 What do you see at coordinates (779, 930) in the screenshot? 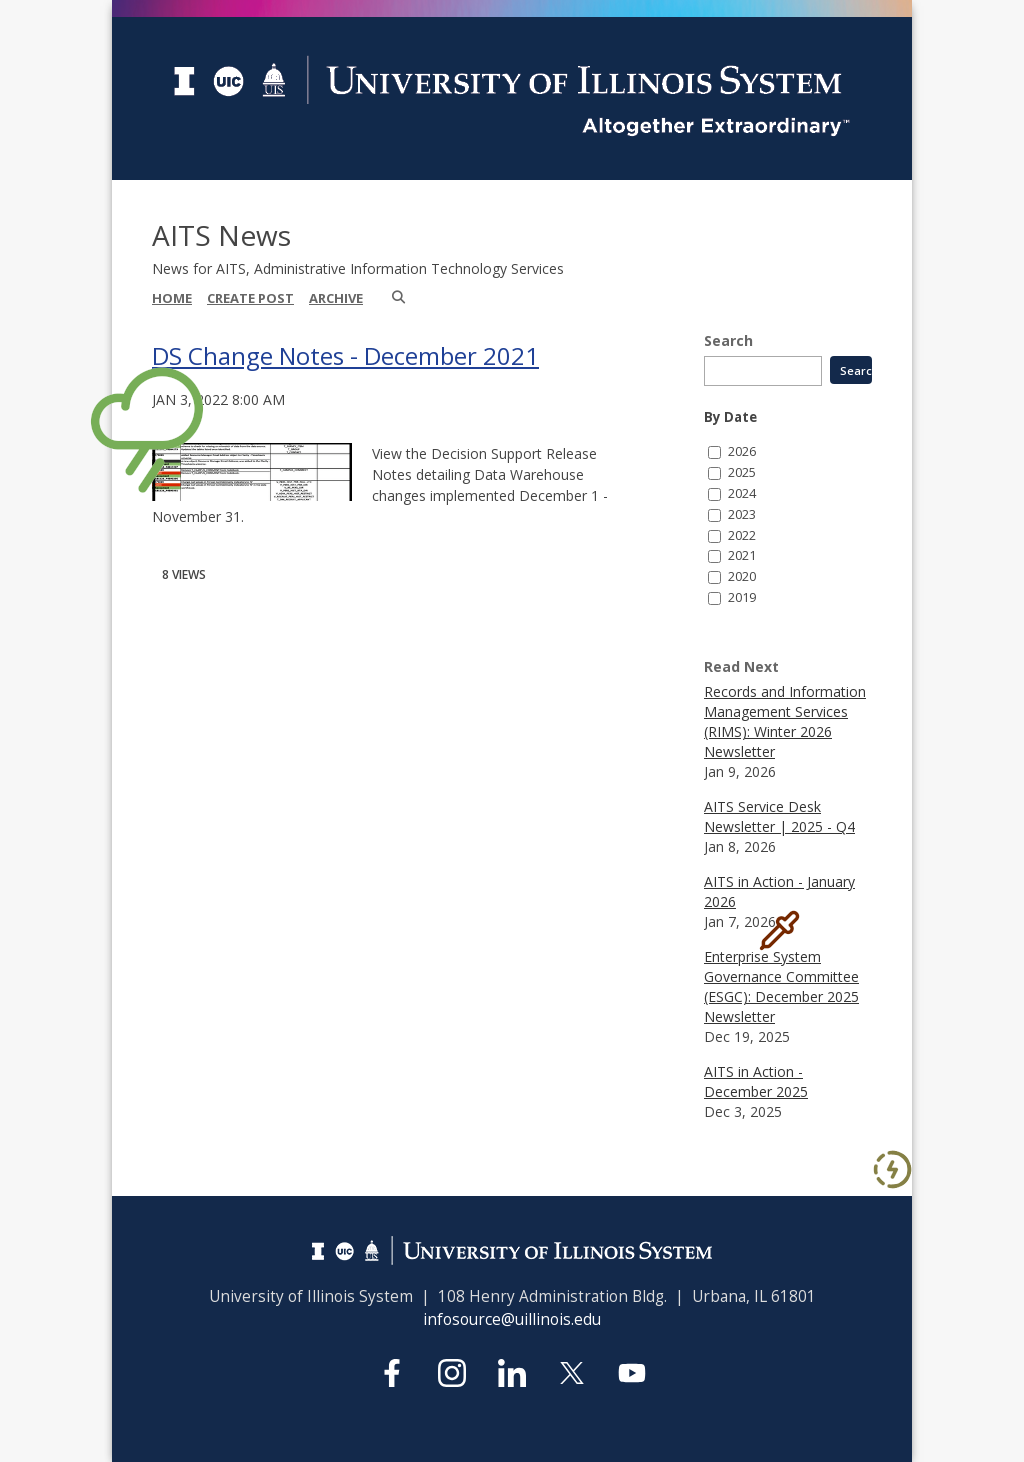
I see `select a color from the canvas` at bounding box center [779, 930].